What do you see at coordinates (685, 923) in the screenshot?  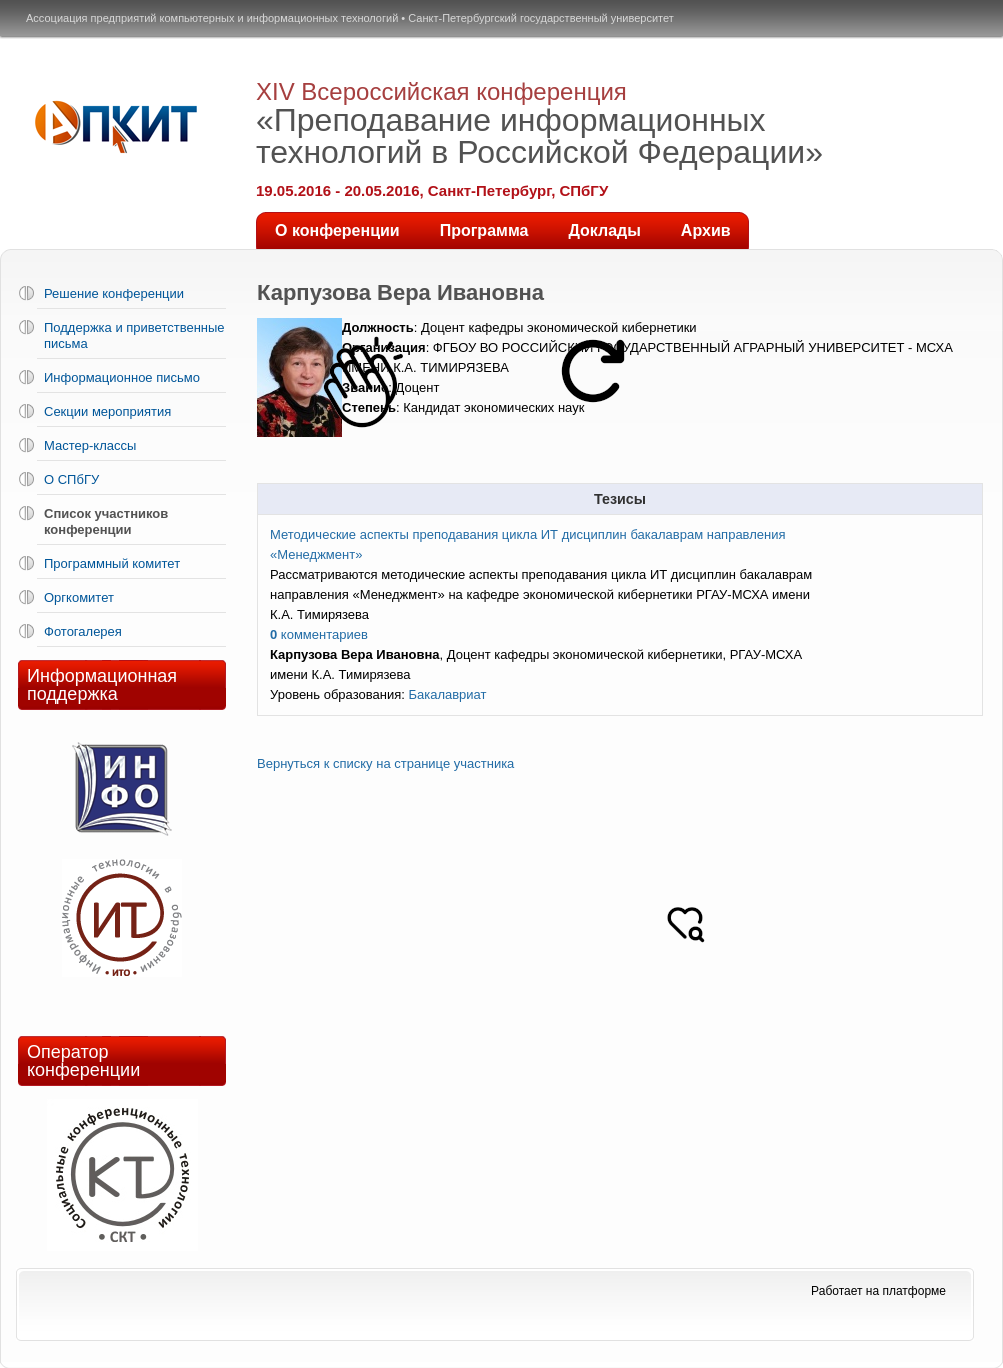 I see `search your liked or favorited items` at bounding box center [685, 923].